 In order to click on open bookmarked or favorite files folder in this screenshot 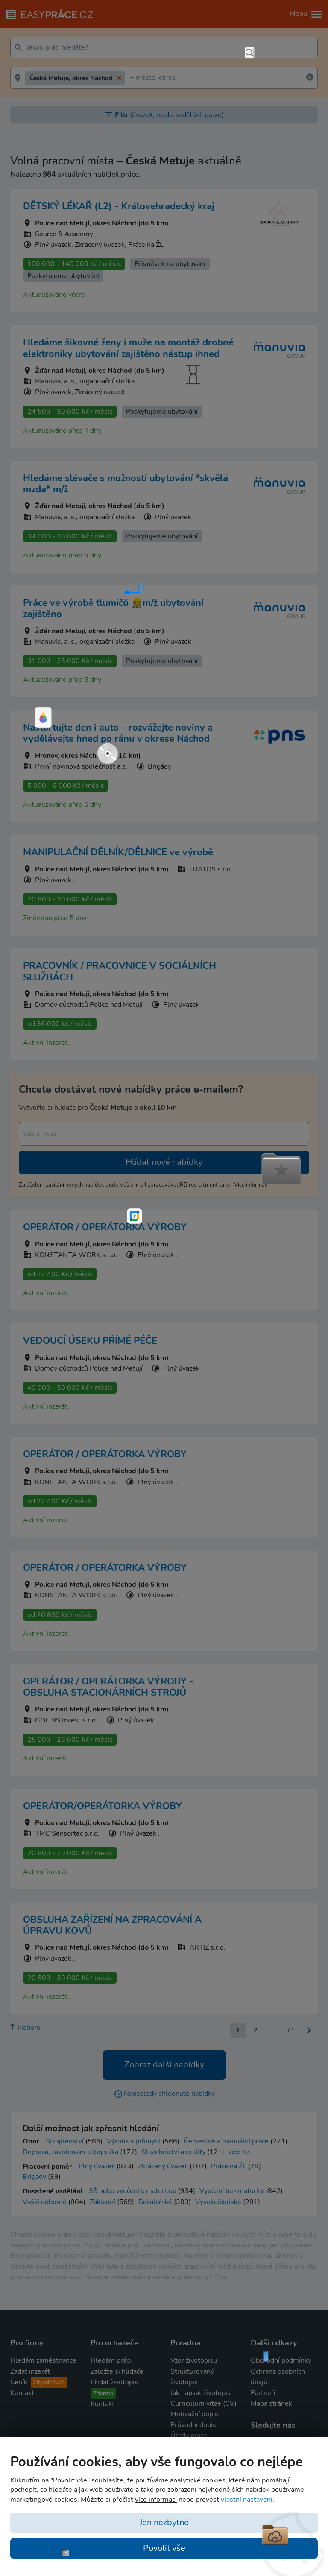, I will do `click(281, 1169)`.